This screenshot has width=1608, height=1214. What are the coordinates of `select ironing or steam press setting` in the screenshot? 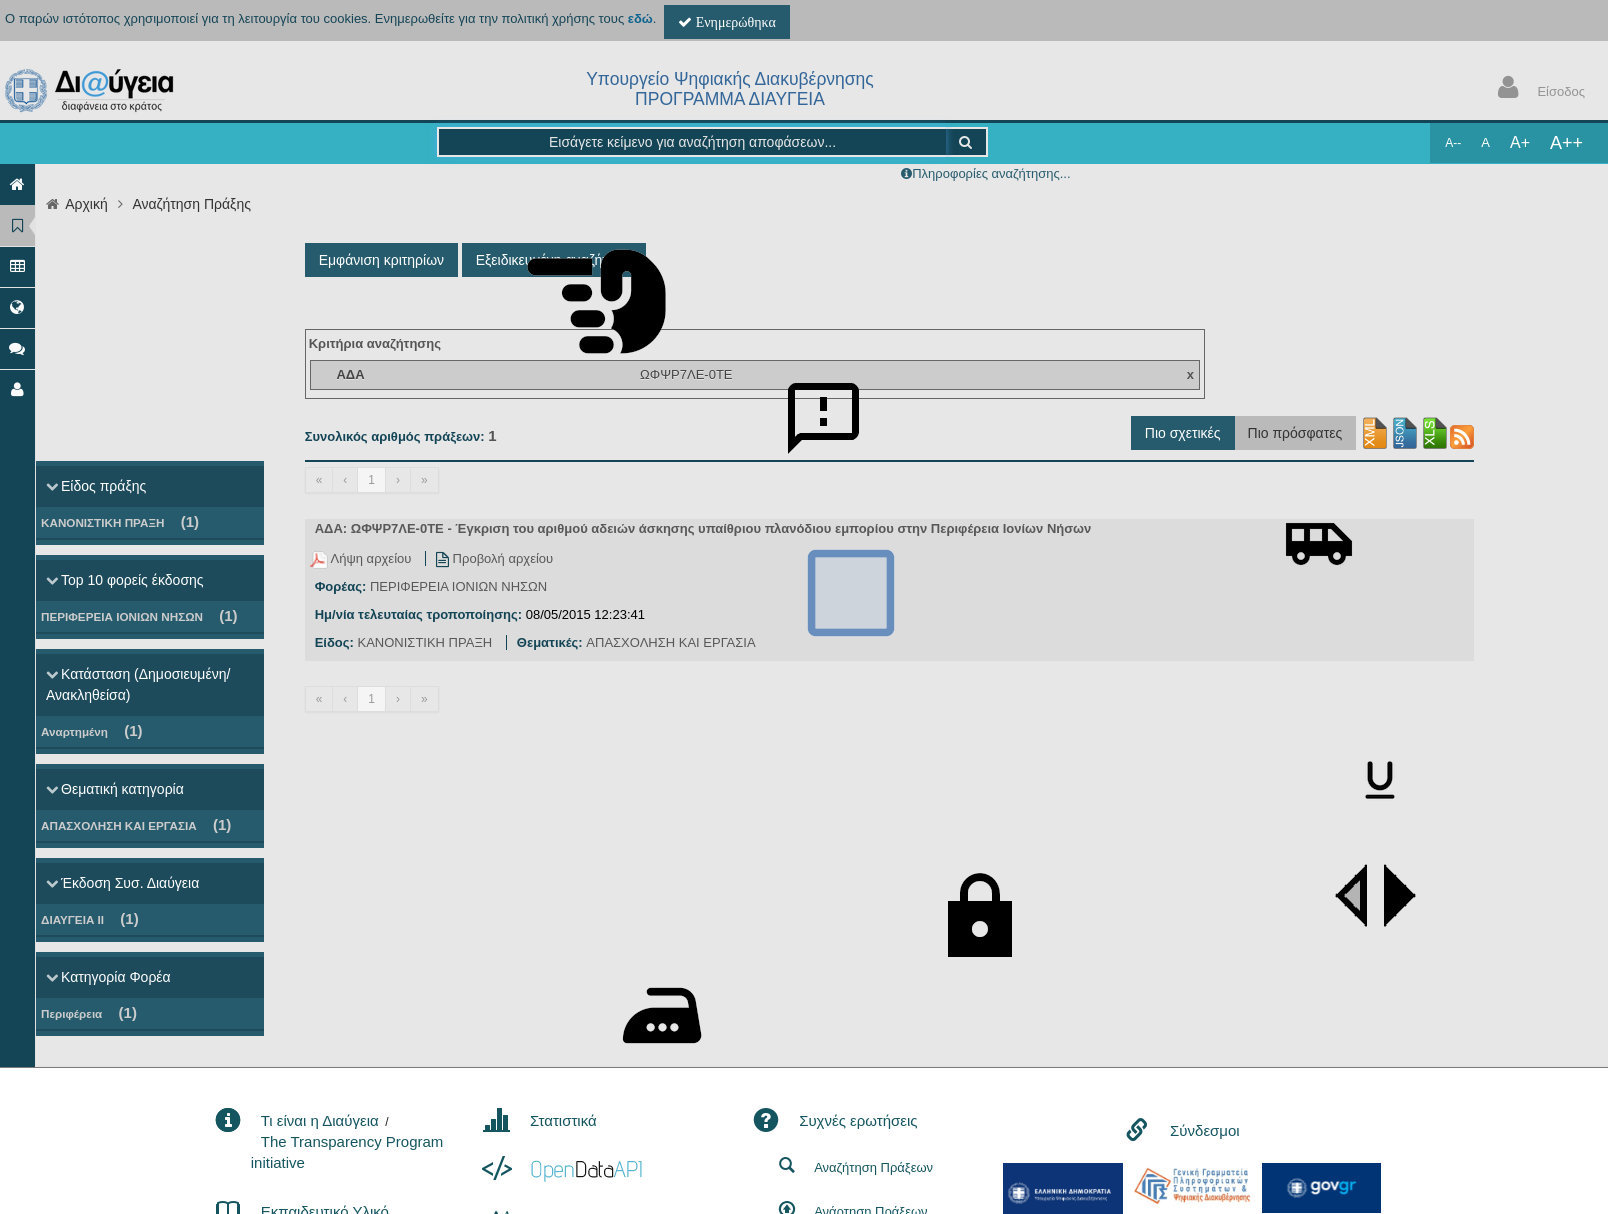 It's located at (662, 1015).